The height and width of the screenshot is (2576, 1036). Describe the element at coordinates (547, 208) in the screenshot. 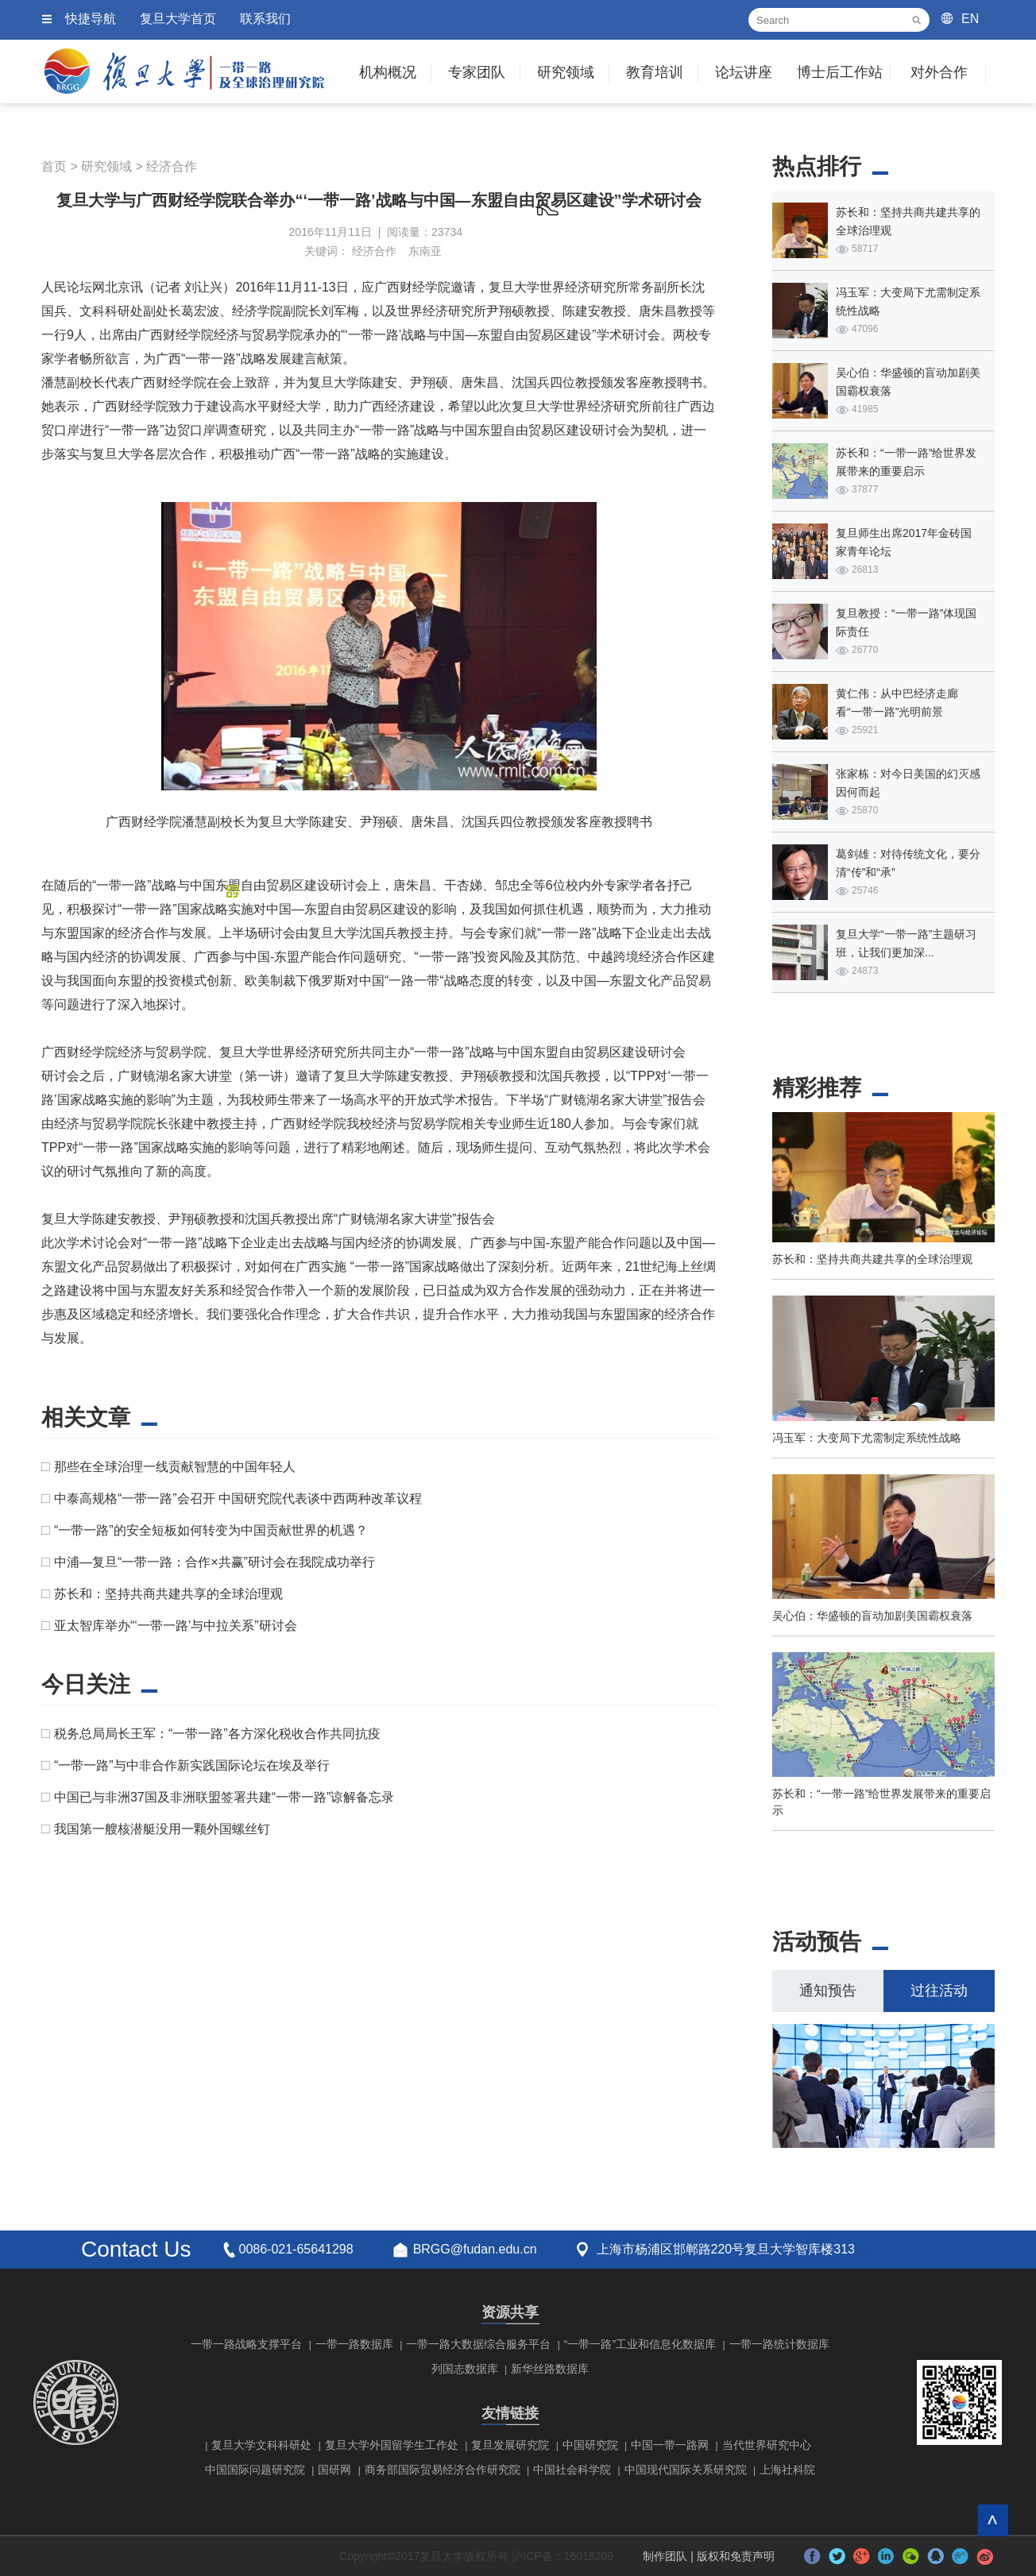

I see `browse women's footwear category` at that location.